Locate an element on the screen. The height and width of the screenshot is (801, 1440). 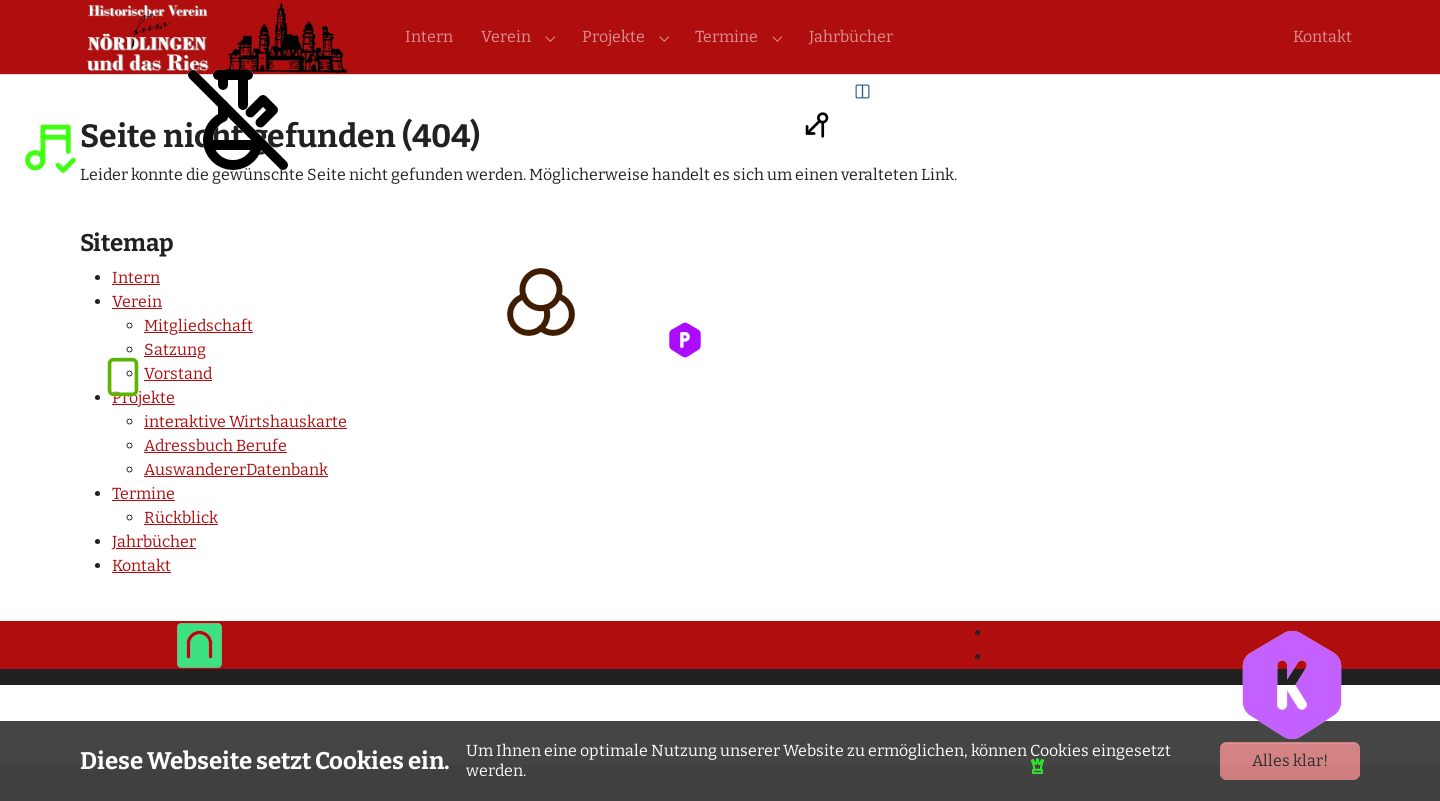
take the first left exit at the roundabout is located at coordinates (817, 125).